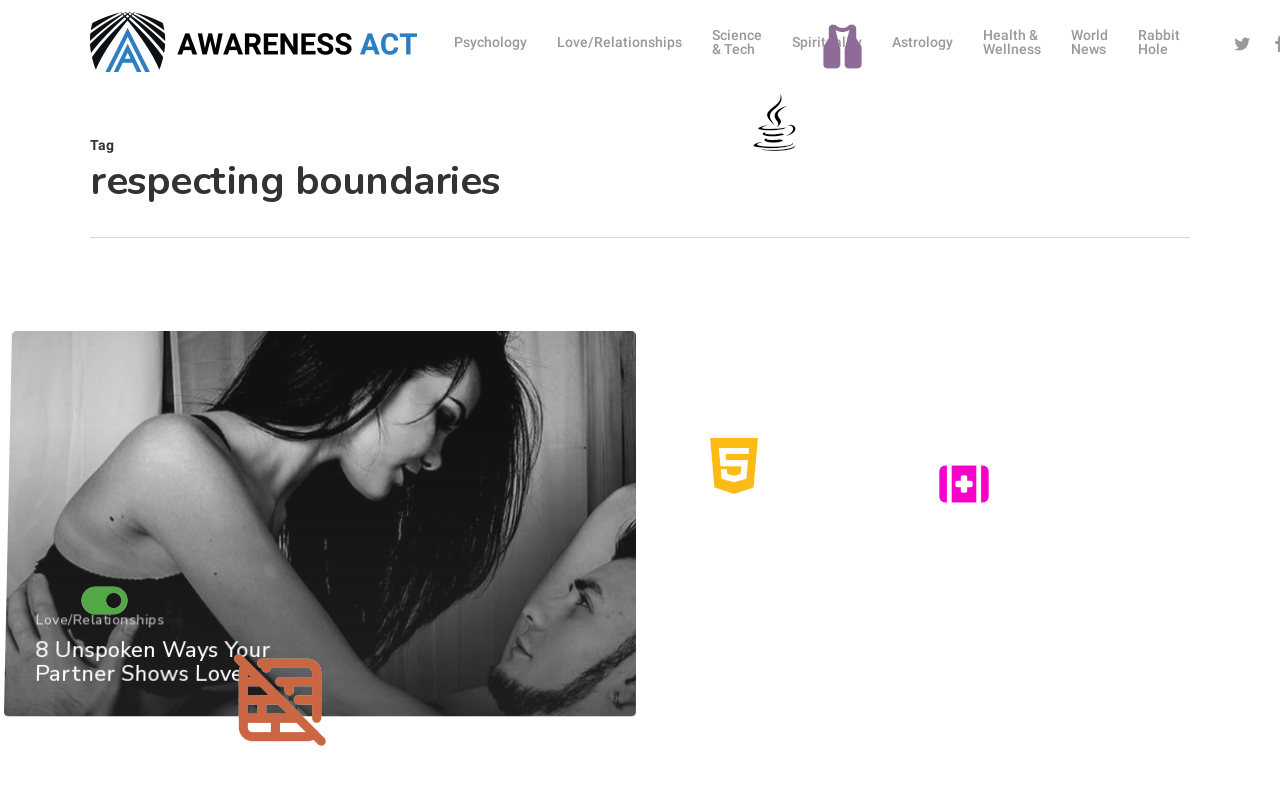  I want to click on HTML5 technology or web standard indicator, so click(734, 466).